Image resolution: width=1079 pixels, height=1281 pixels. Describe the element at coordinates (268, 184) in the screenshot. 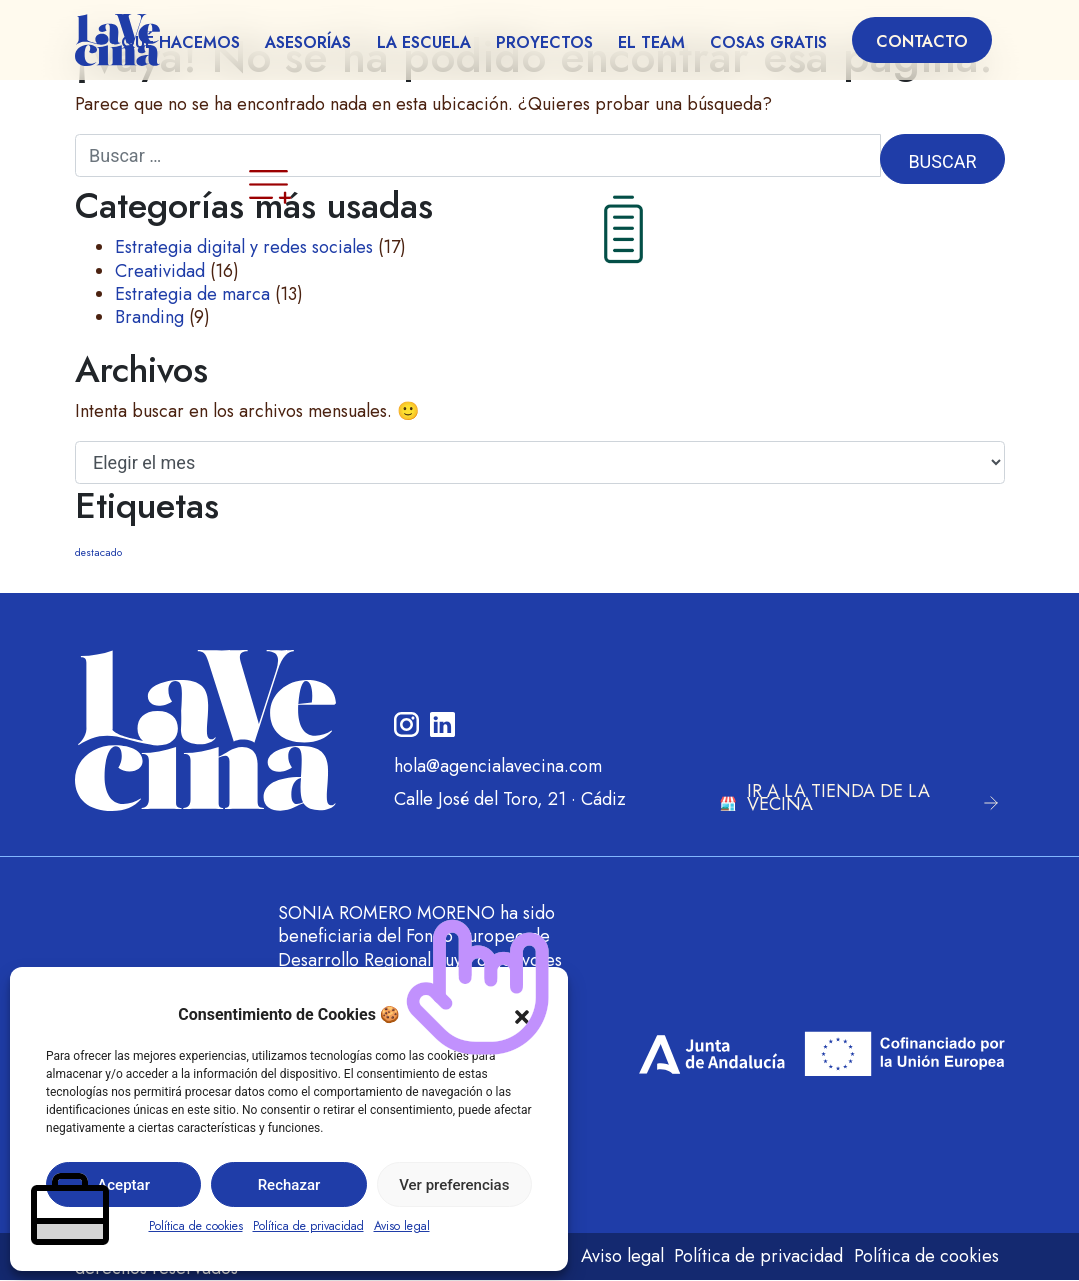

I see `add a new item to the list` at that location.